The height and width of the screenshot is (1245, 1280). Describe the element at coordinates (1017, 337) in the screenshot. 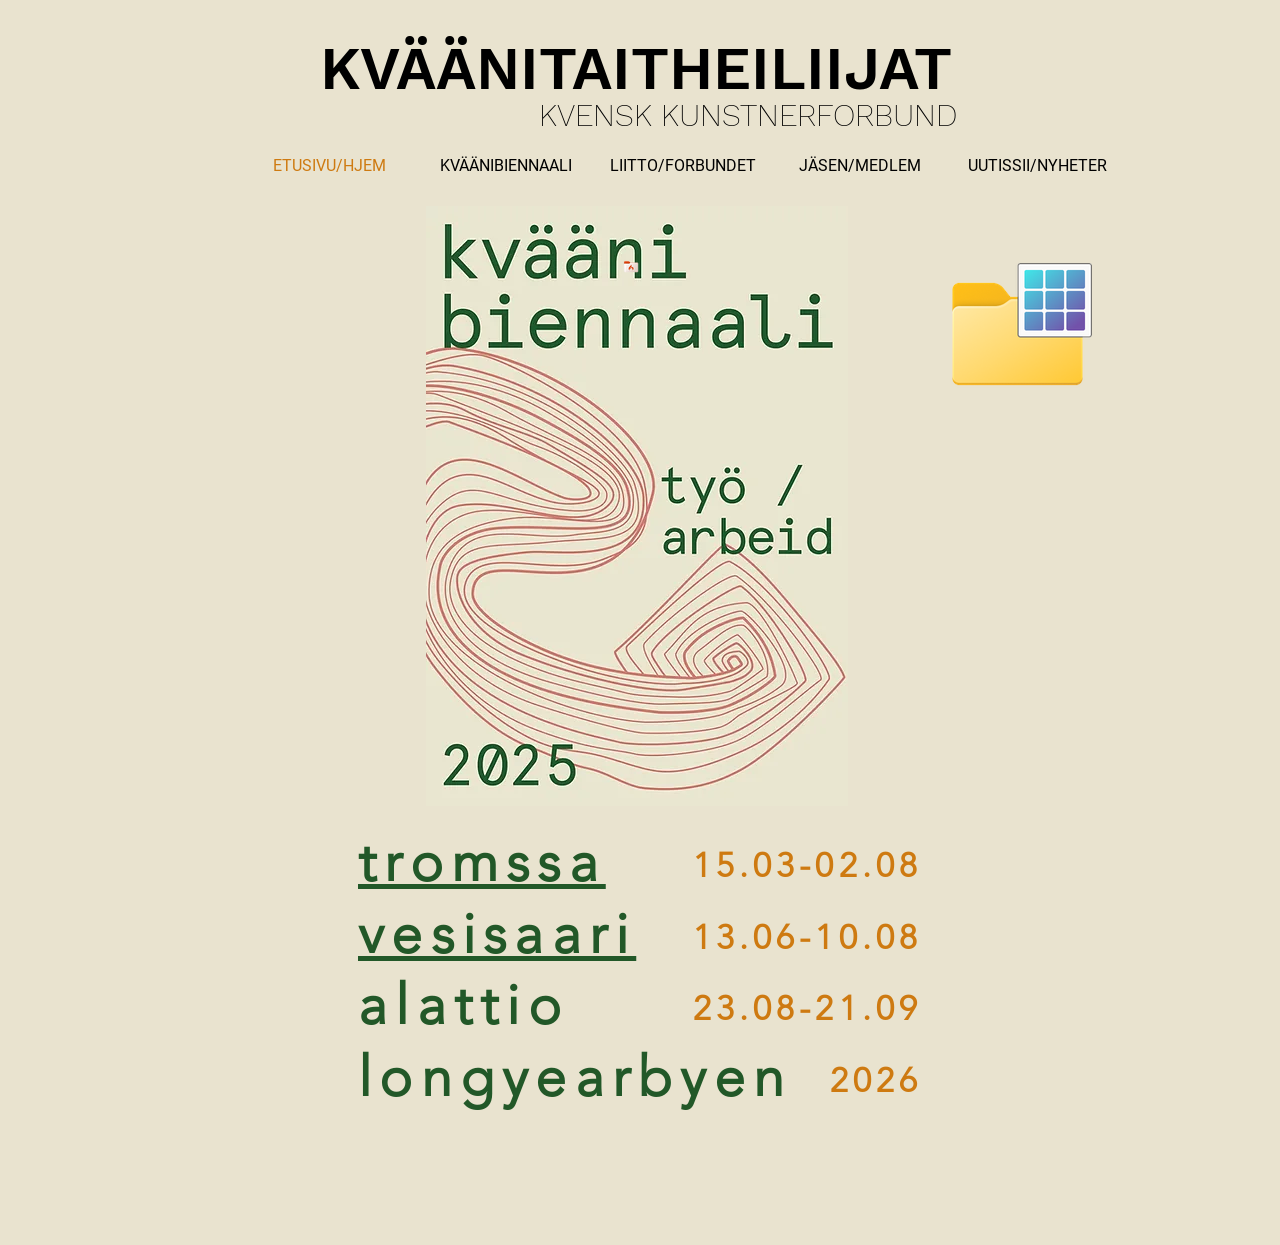

I see `access folder settings and preferences` at that location.